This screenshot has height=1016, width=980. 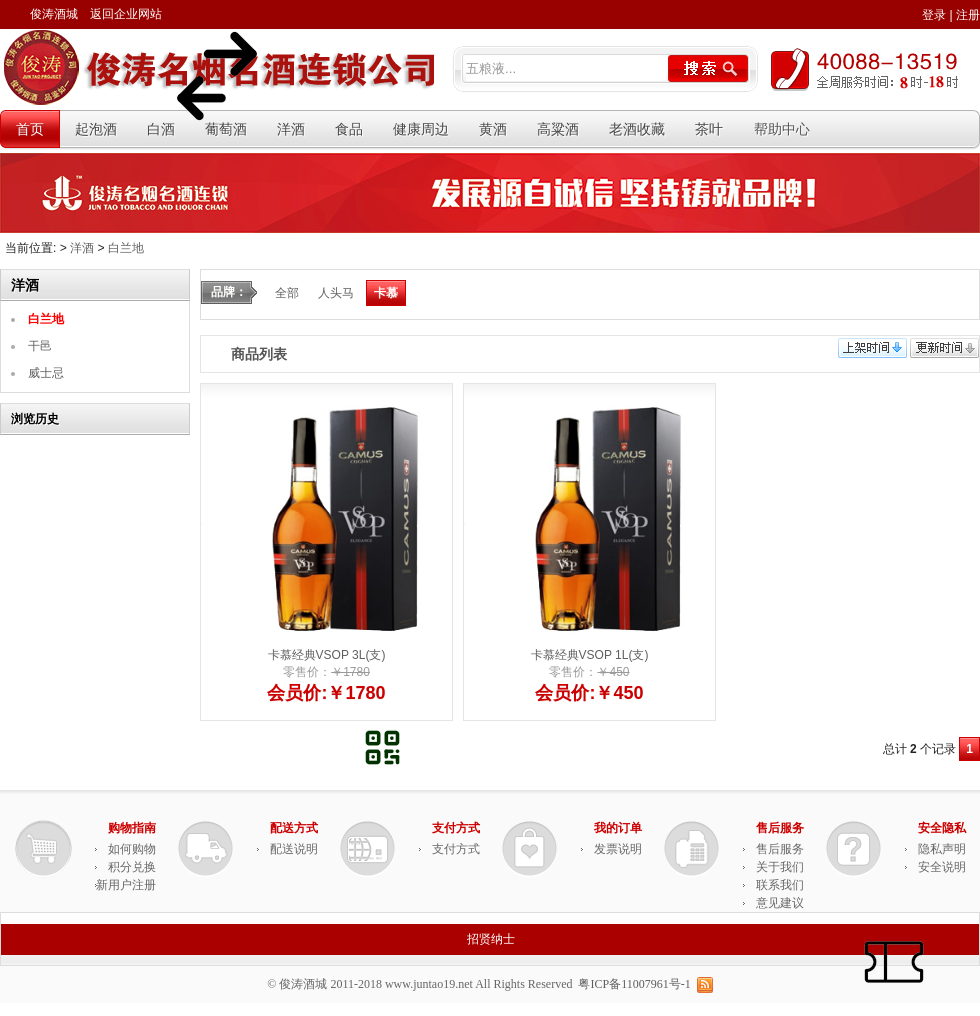 What do you see at coordinates (894, 962) in the screenshot?
I see `view your tickets or passes` at bounding box center [894, 962].